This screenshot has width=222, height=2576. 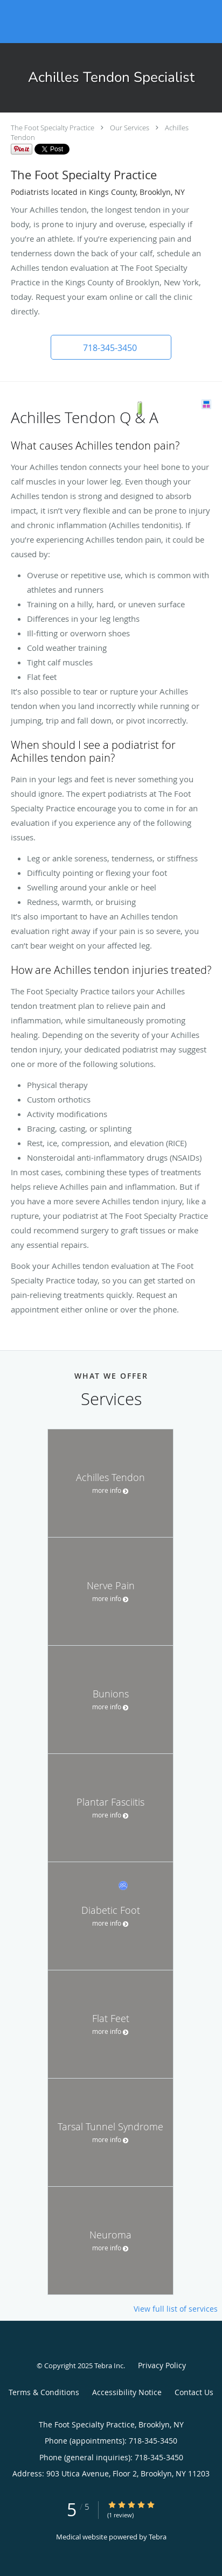 I want to click on select all items in the current view, so click(x=206, y=404).